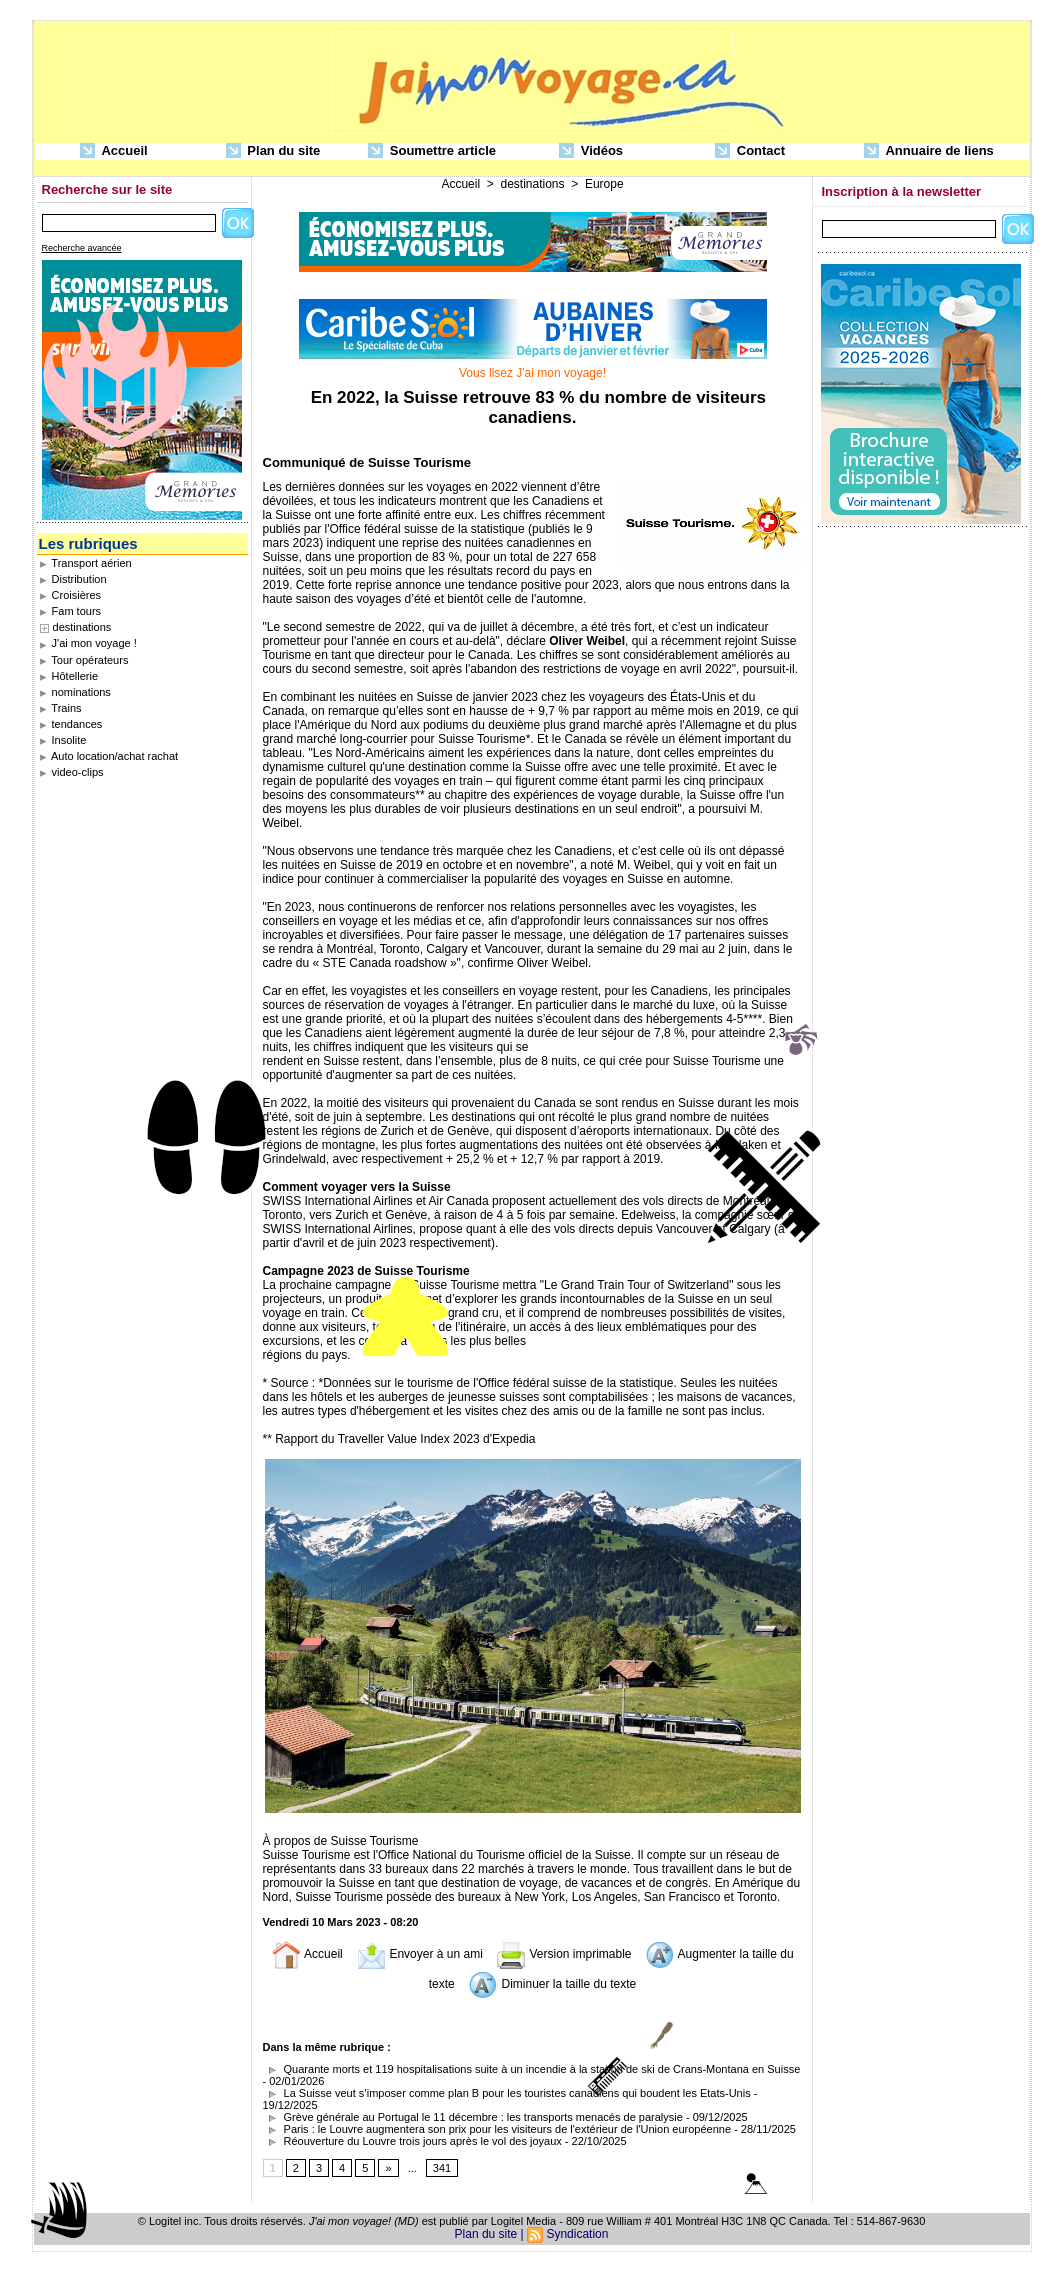 Image resolution: width=1063 pixels, height=2272 pixels. I want to click on access comfort or relaxation settings, so click(206, 1135).